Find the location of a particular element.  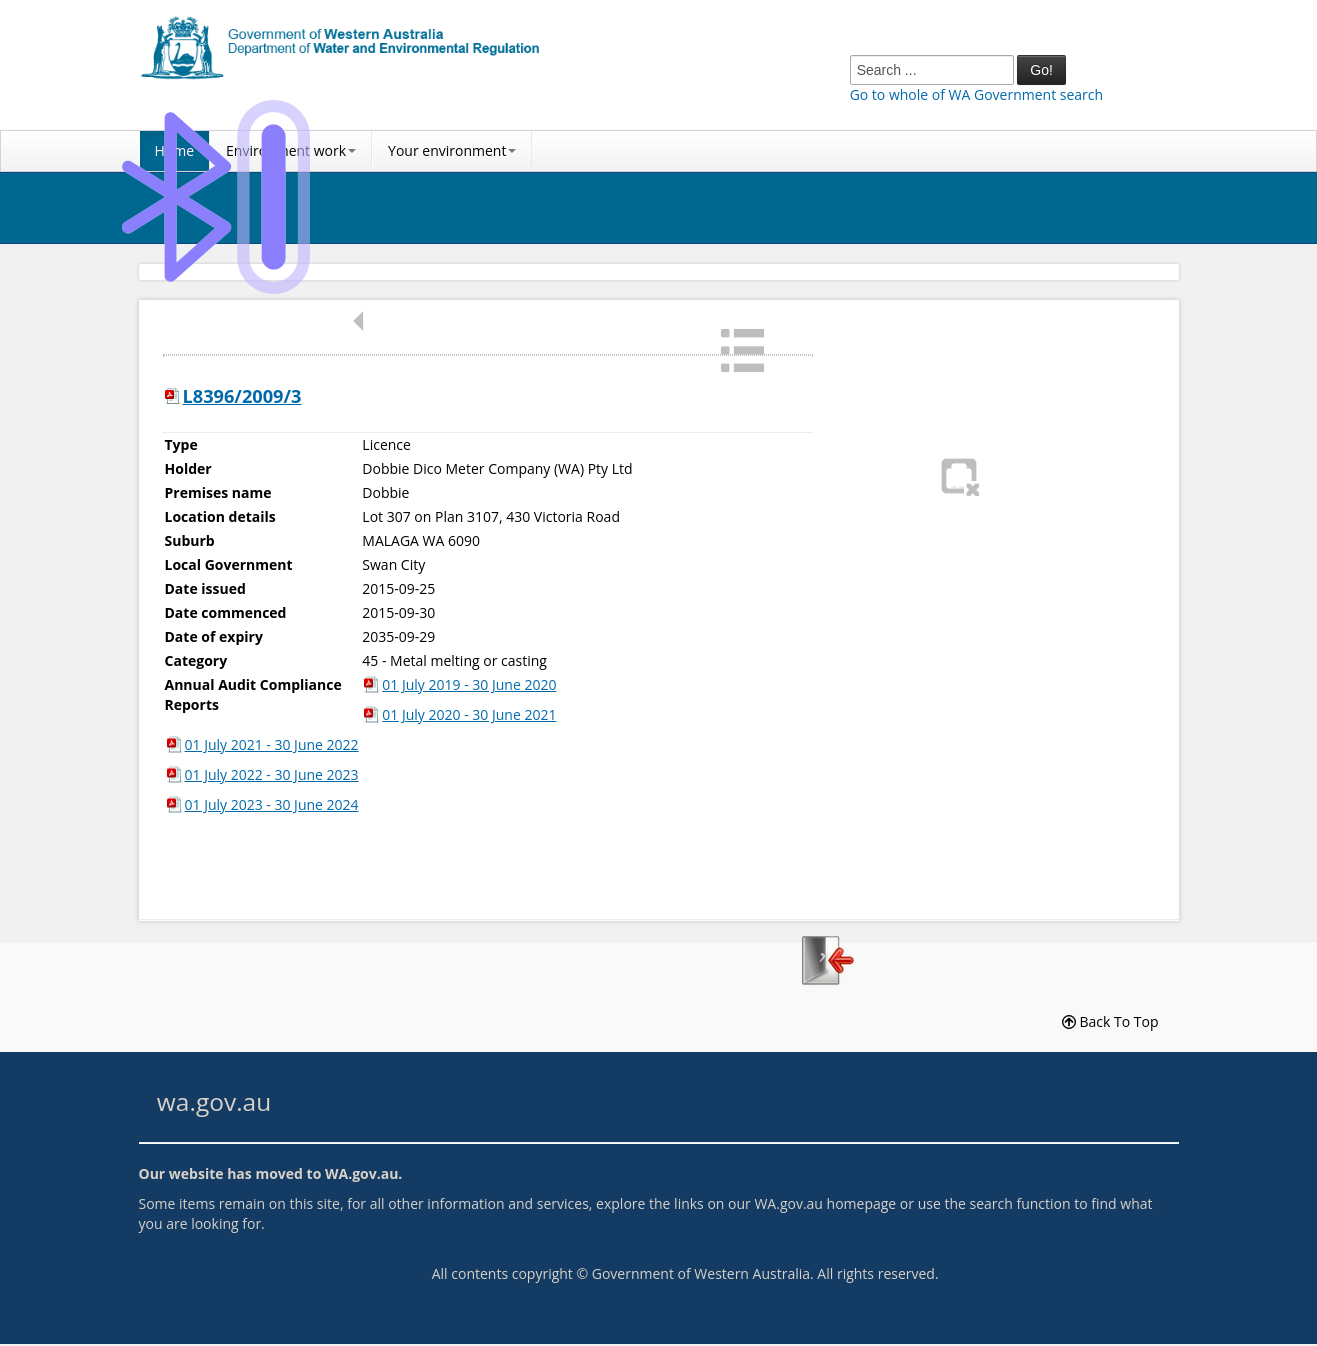

exit or close the application is located at coordinates (828, 961).